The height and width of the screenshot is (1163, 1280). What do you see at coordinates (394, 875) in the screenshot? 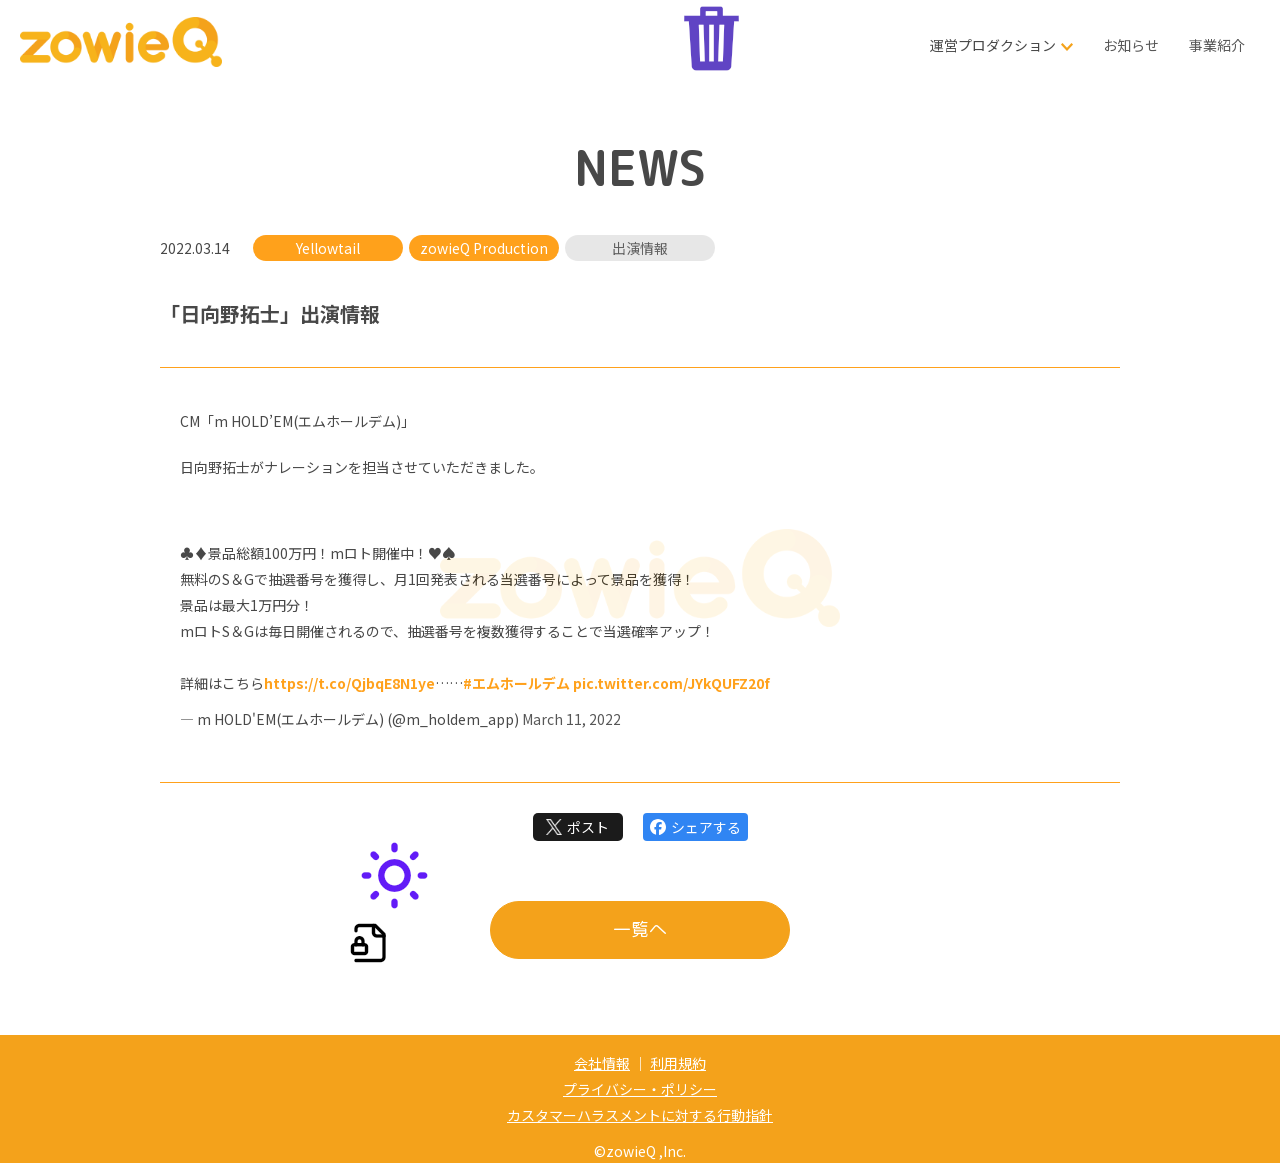
I see `switch to light mode` at bounding box center [394, 875].